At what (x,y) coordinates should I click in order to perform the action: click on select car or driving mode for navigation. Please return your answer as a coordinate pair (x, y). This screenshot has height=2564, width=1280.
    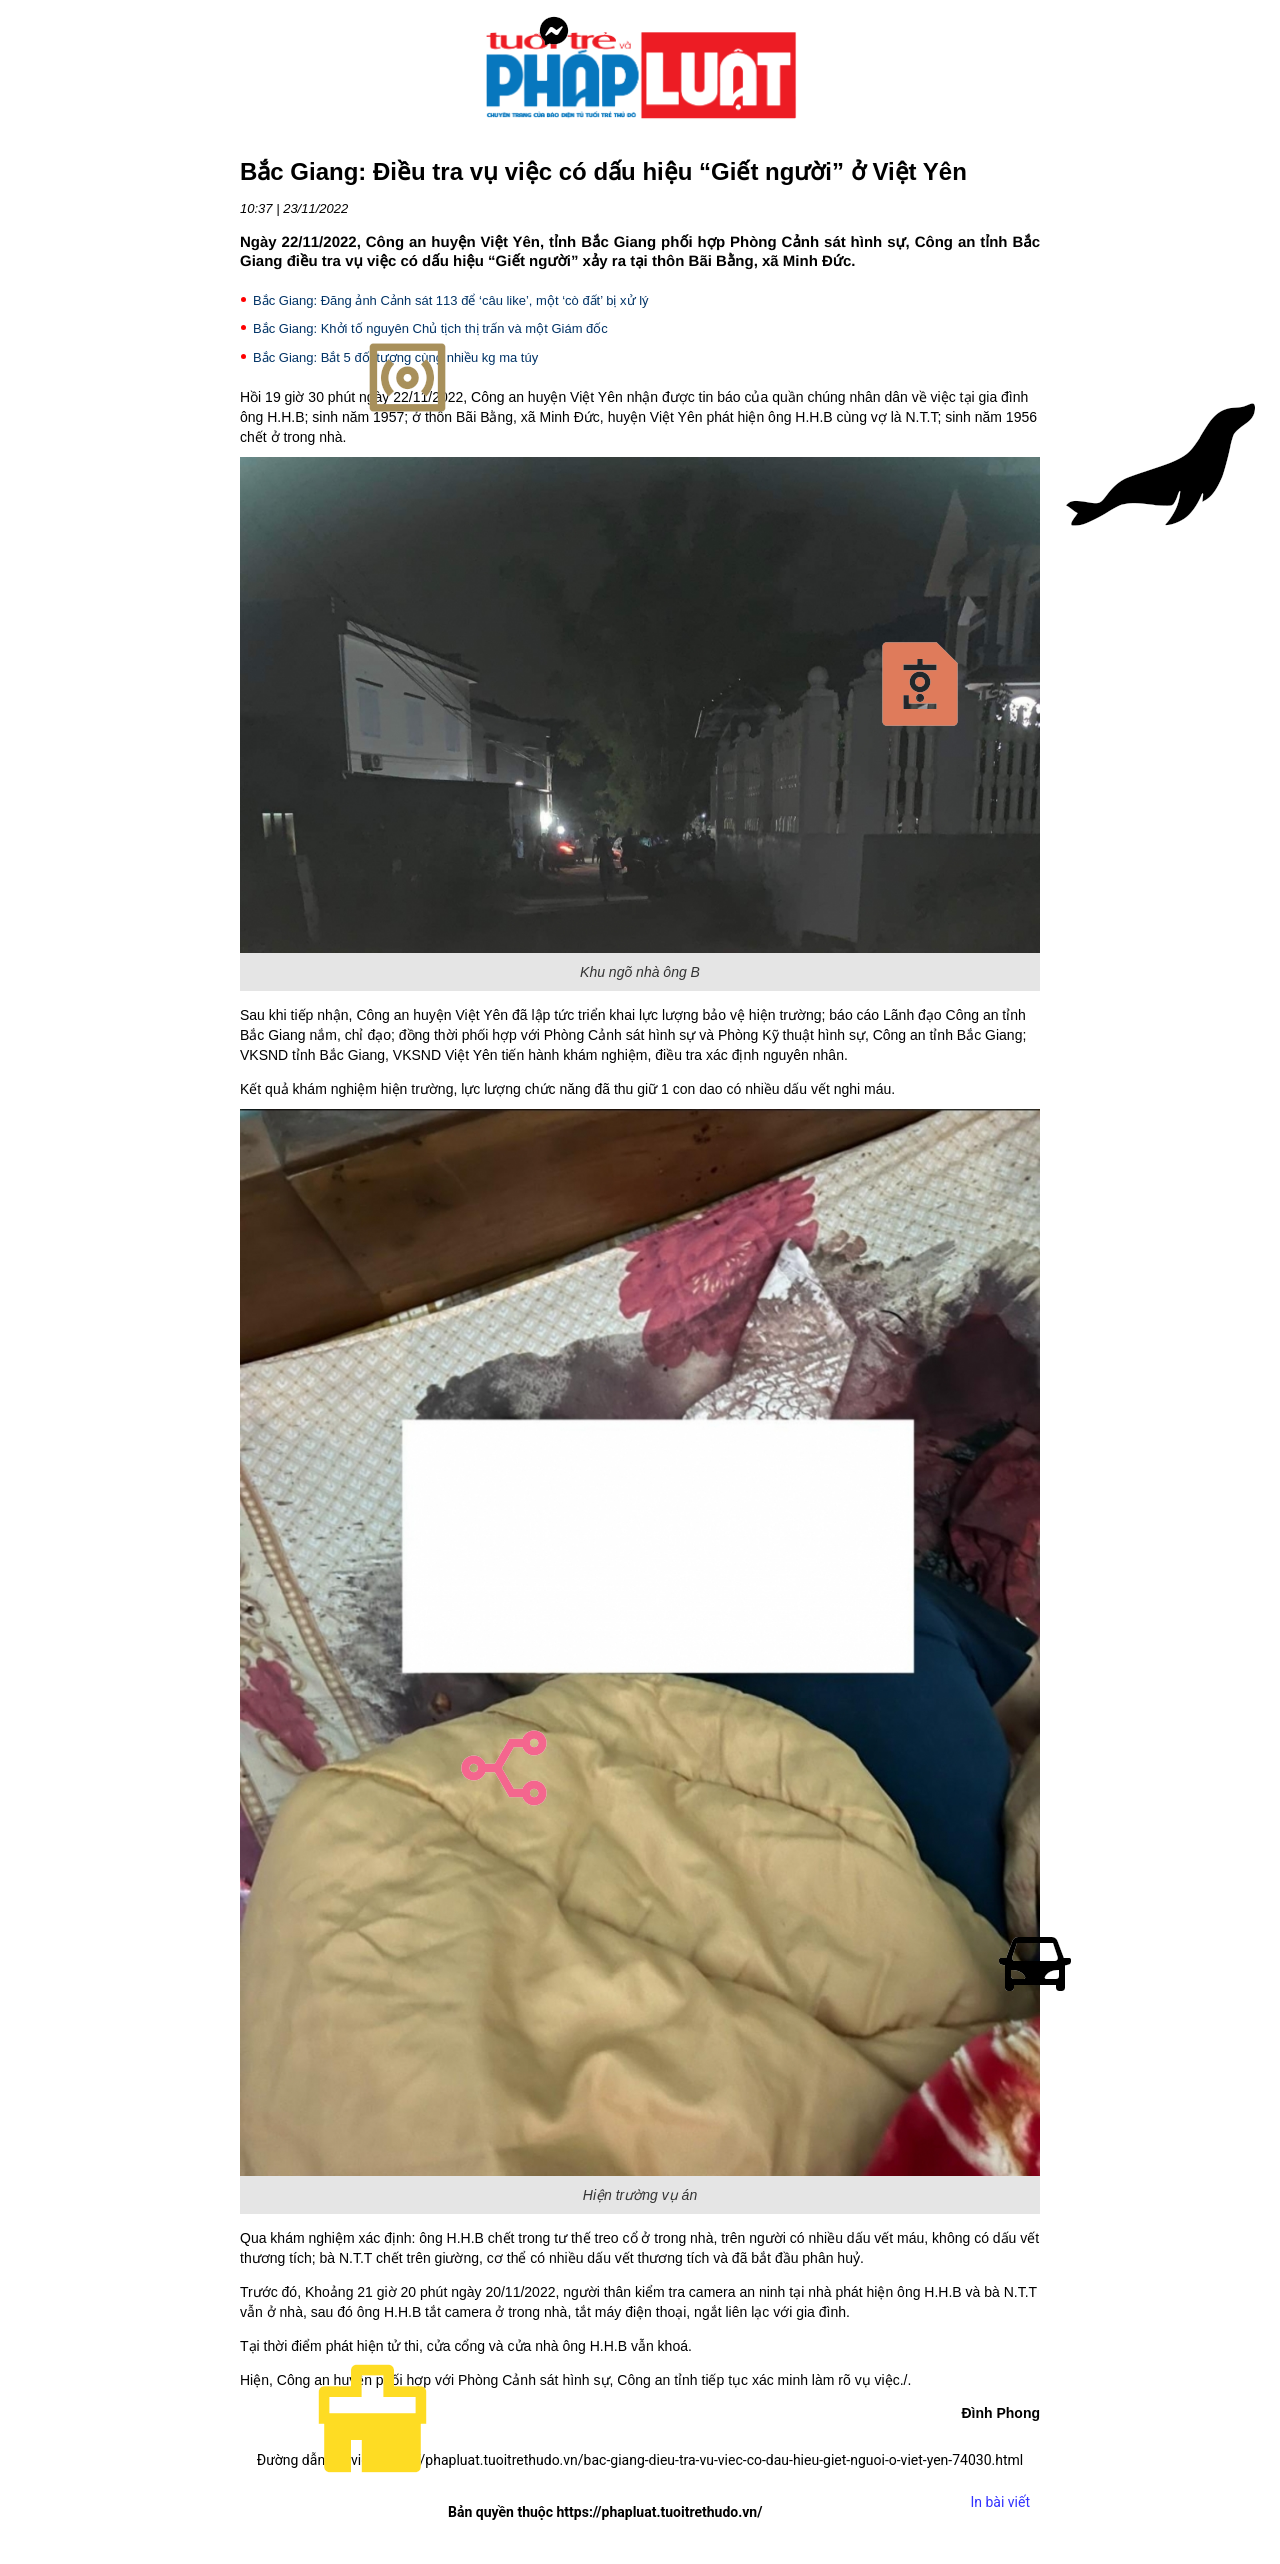
    Looking at the image, I should click on (1035, 1961).